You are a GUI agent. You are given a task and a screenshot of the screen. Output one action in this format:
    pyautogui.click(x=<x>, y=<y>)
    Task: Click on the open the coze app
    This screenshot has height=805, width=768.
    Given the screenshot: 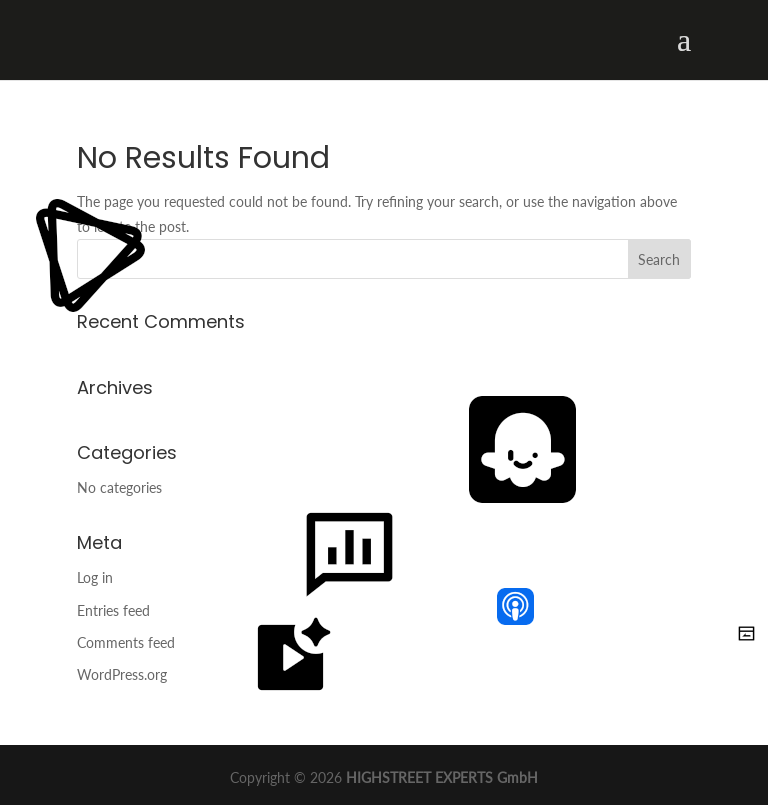 What is the action you would take?
    pyautogui.click(x=522, y=449)
    